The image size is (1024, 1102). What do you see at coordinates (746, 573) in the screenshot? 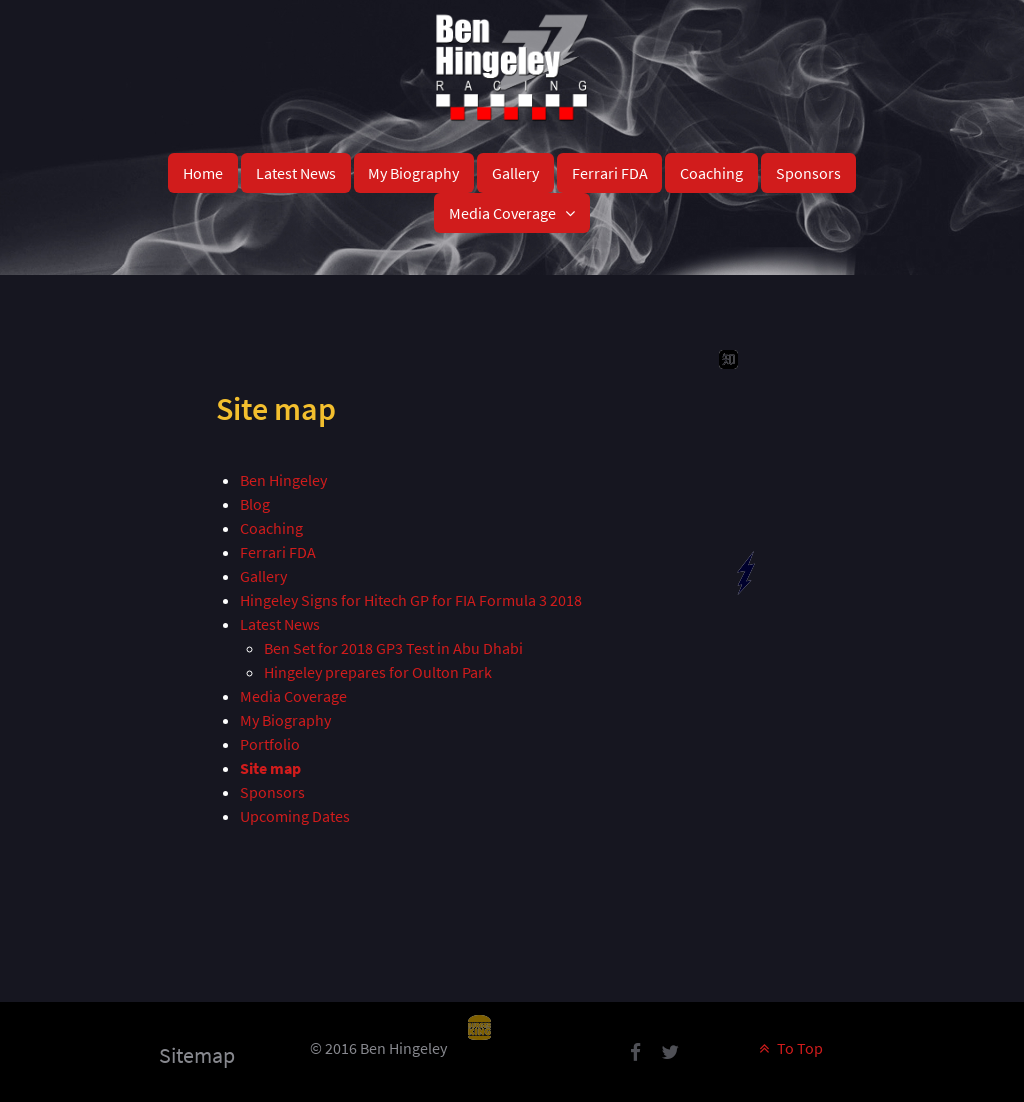
I see `hotwire brand logo` at bounding box center [746, 573].